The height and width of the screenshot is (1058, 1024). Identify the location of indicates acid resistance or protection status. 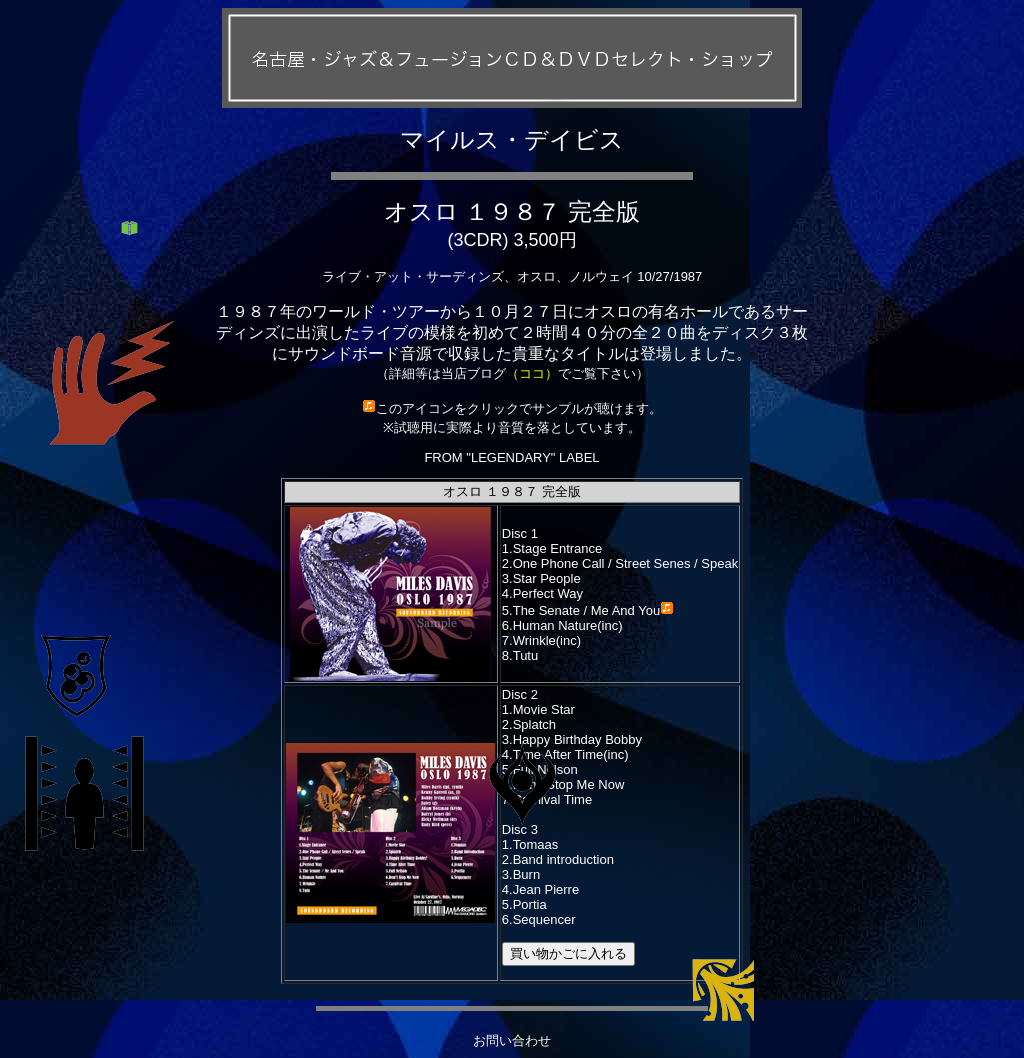
(76, 676).